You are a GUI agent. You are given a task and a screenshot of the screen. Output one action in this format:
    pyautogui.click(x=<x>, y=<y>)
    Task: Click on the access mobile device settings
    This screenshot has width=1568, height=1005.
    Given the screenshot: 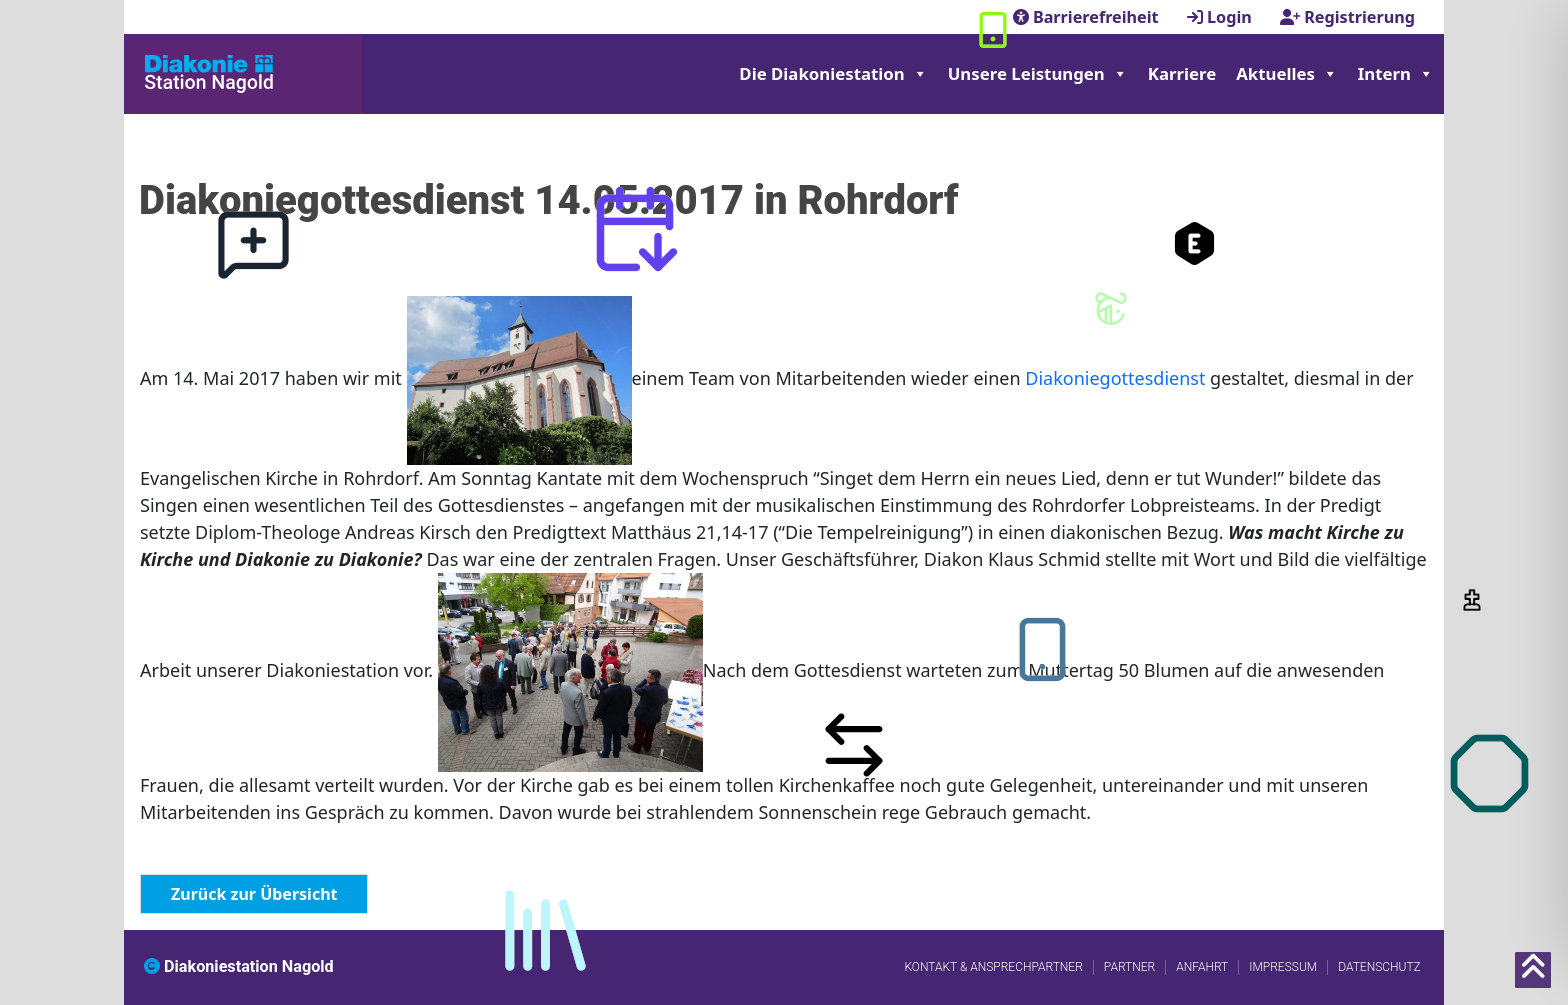 What is the action you would take?
    pyautogui.click(x=1042, y=649)
    